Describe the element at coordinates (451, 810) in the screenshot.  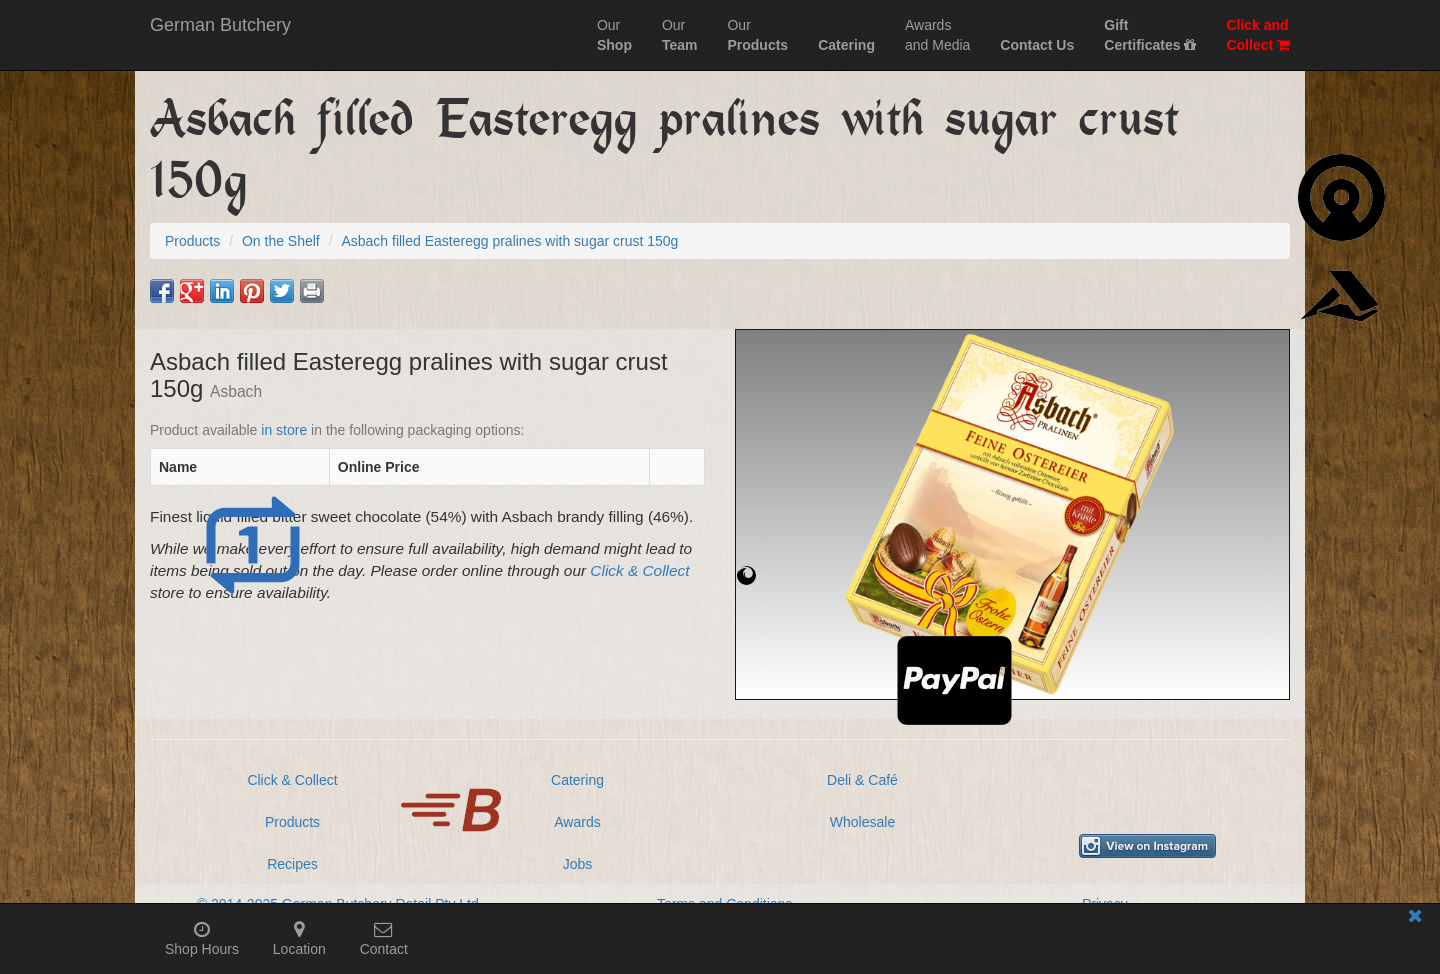
I see `BlazeMeter logo - performance testing platform` at that location.